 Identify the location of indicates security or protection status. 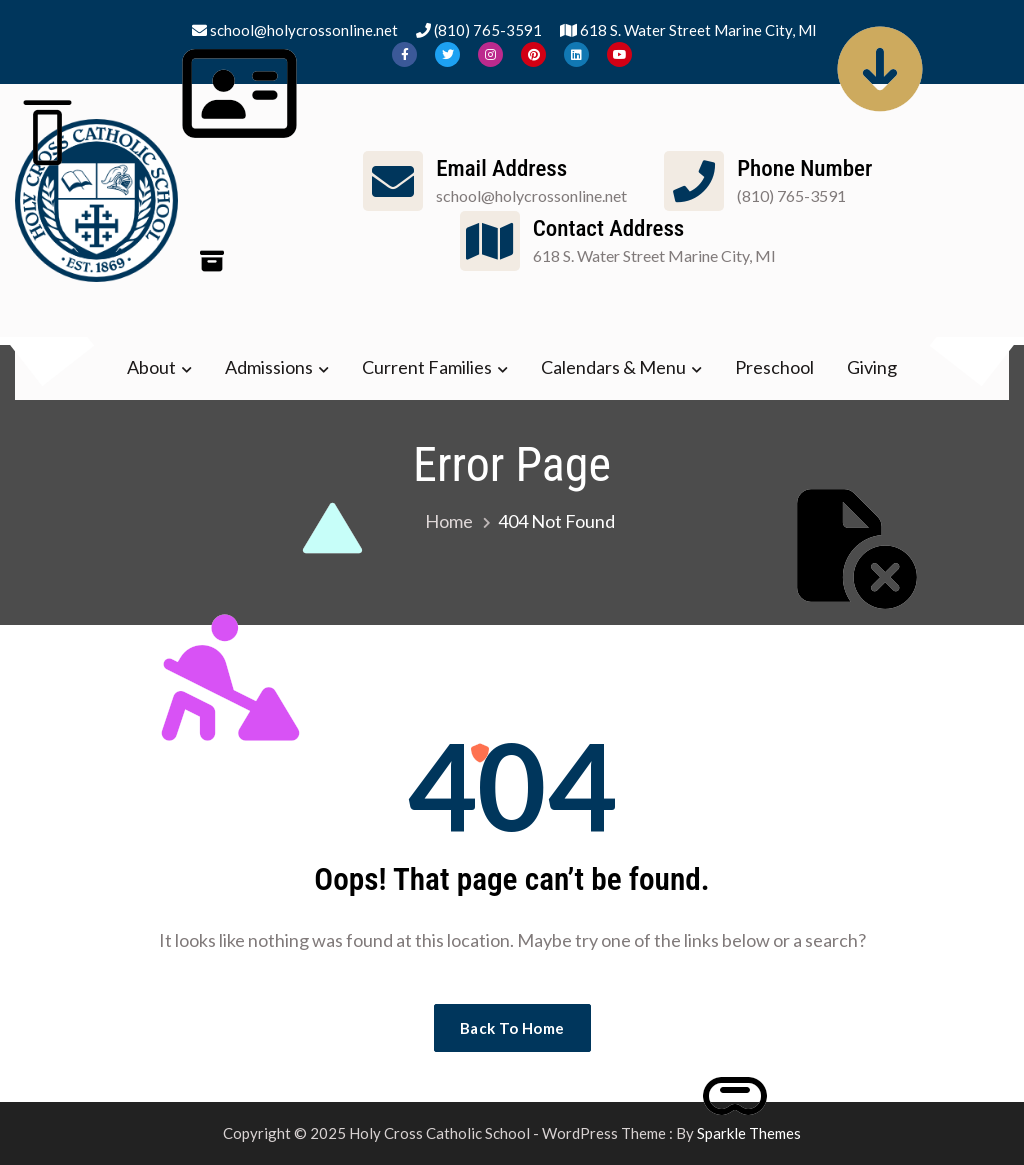
(480, 753).